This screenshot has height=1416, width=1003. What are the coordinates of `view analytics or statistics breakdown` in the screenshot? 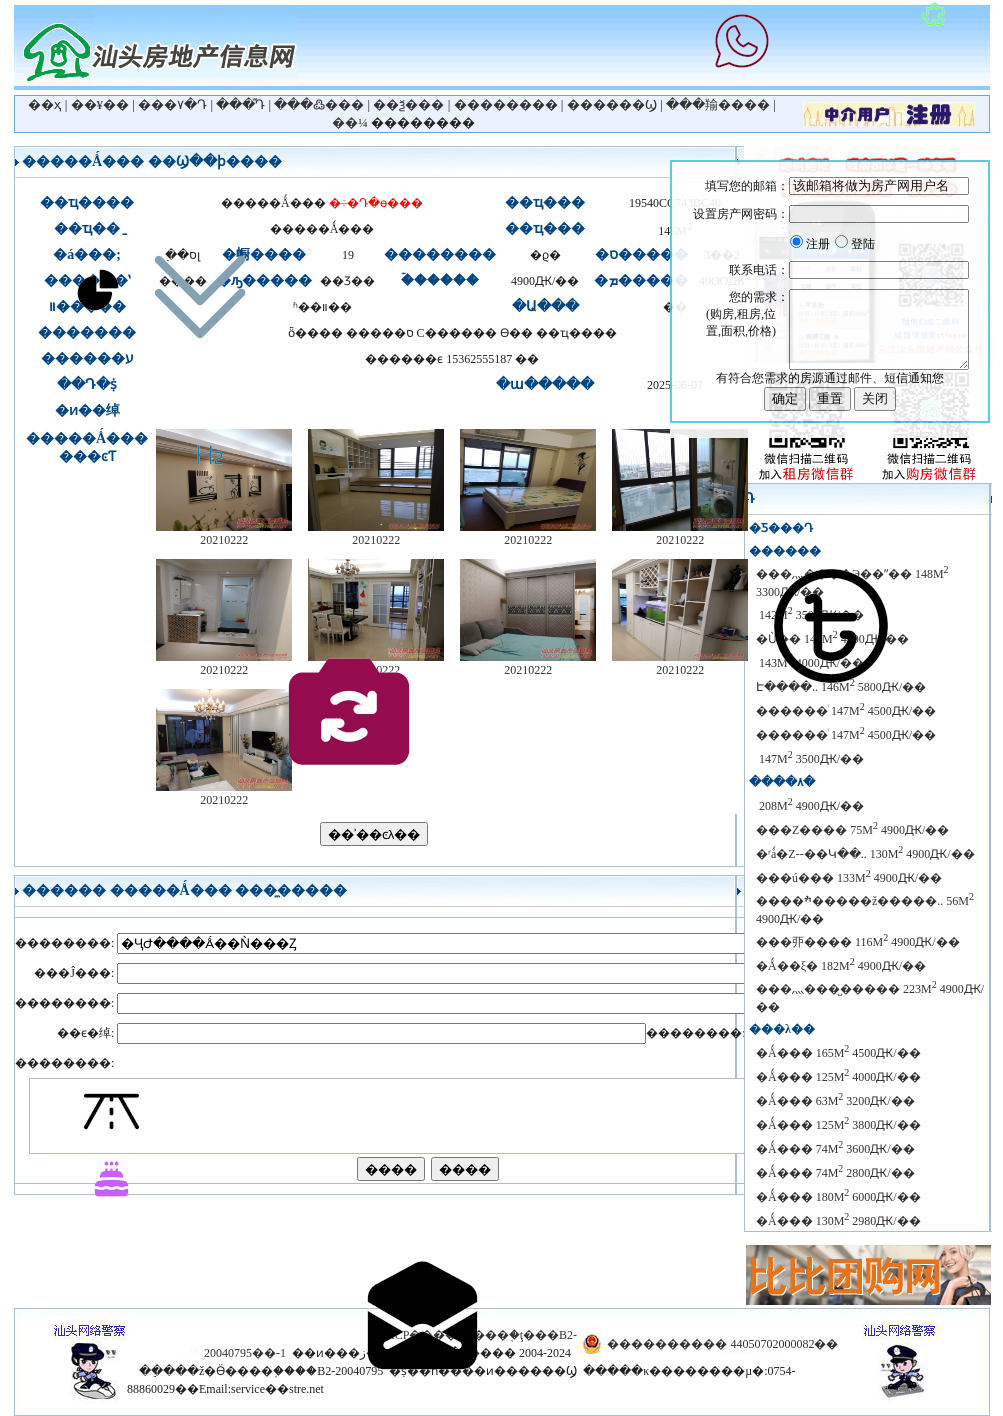 It's located at (98, 290).